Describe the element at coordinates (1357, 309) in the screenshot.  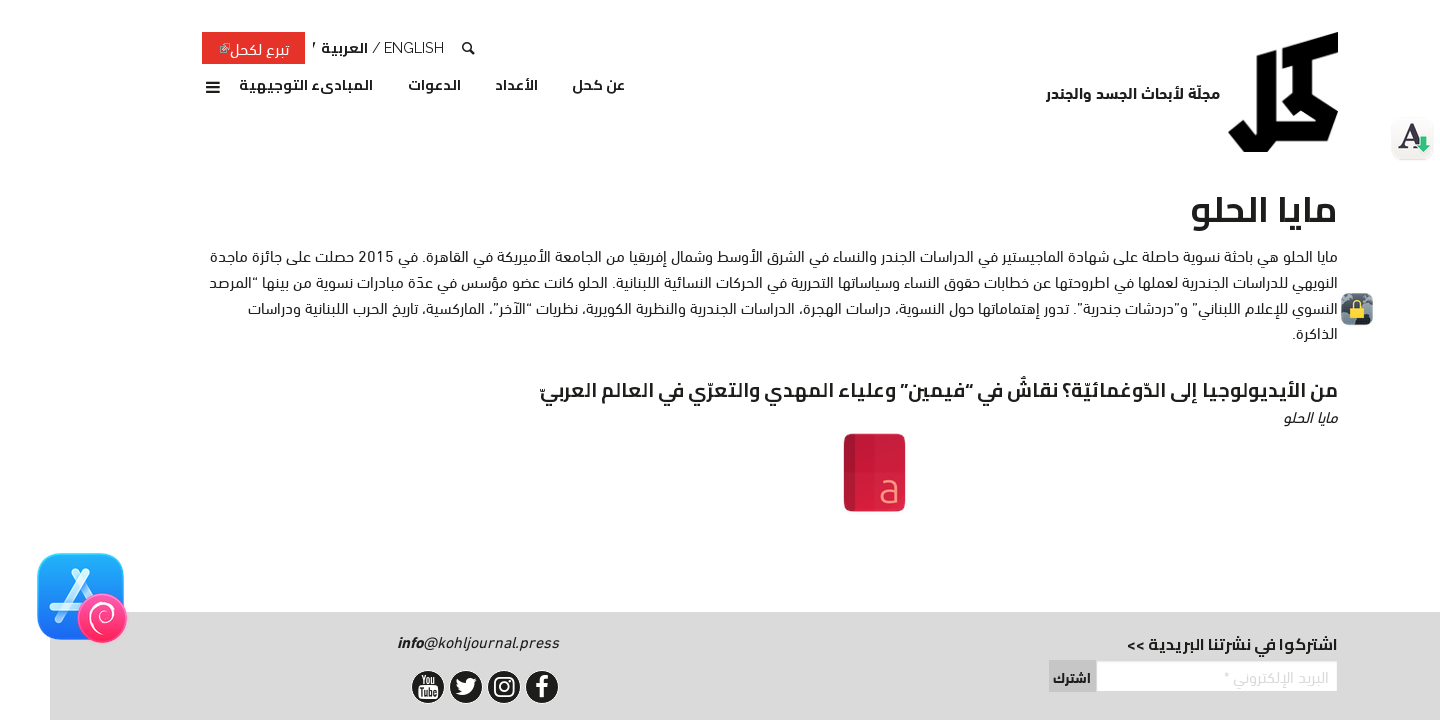
I see `manage browser security and SSL certificate settings` at that location.